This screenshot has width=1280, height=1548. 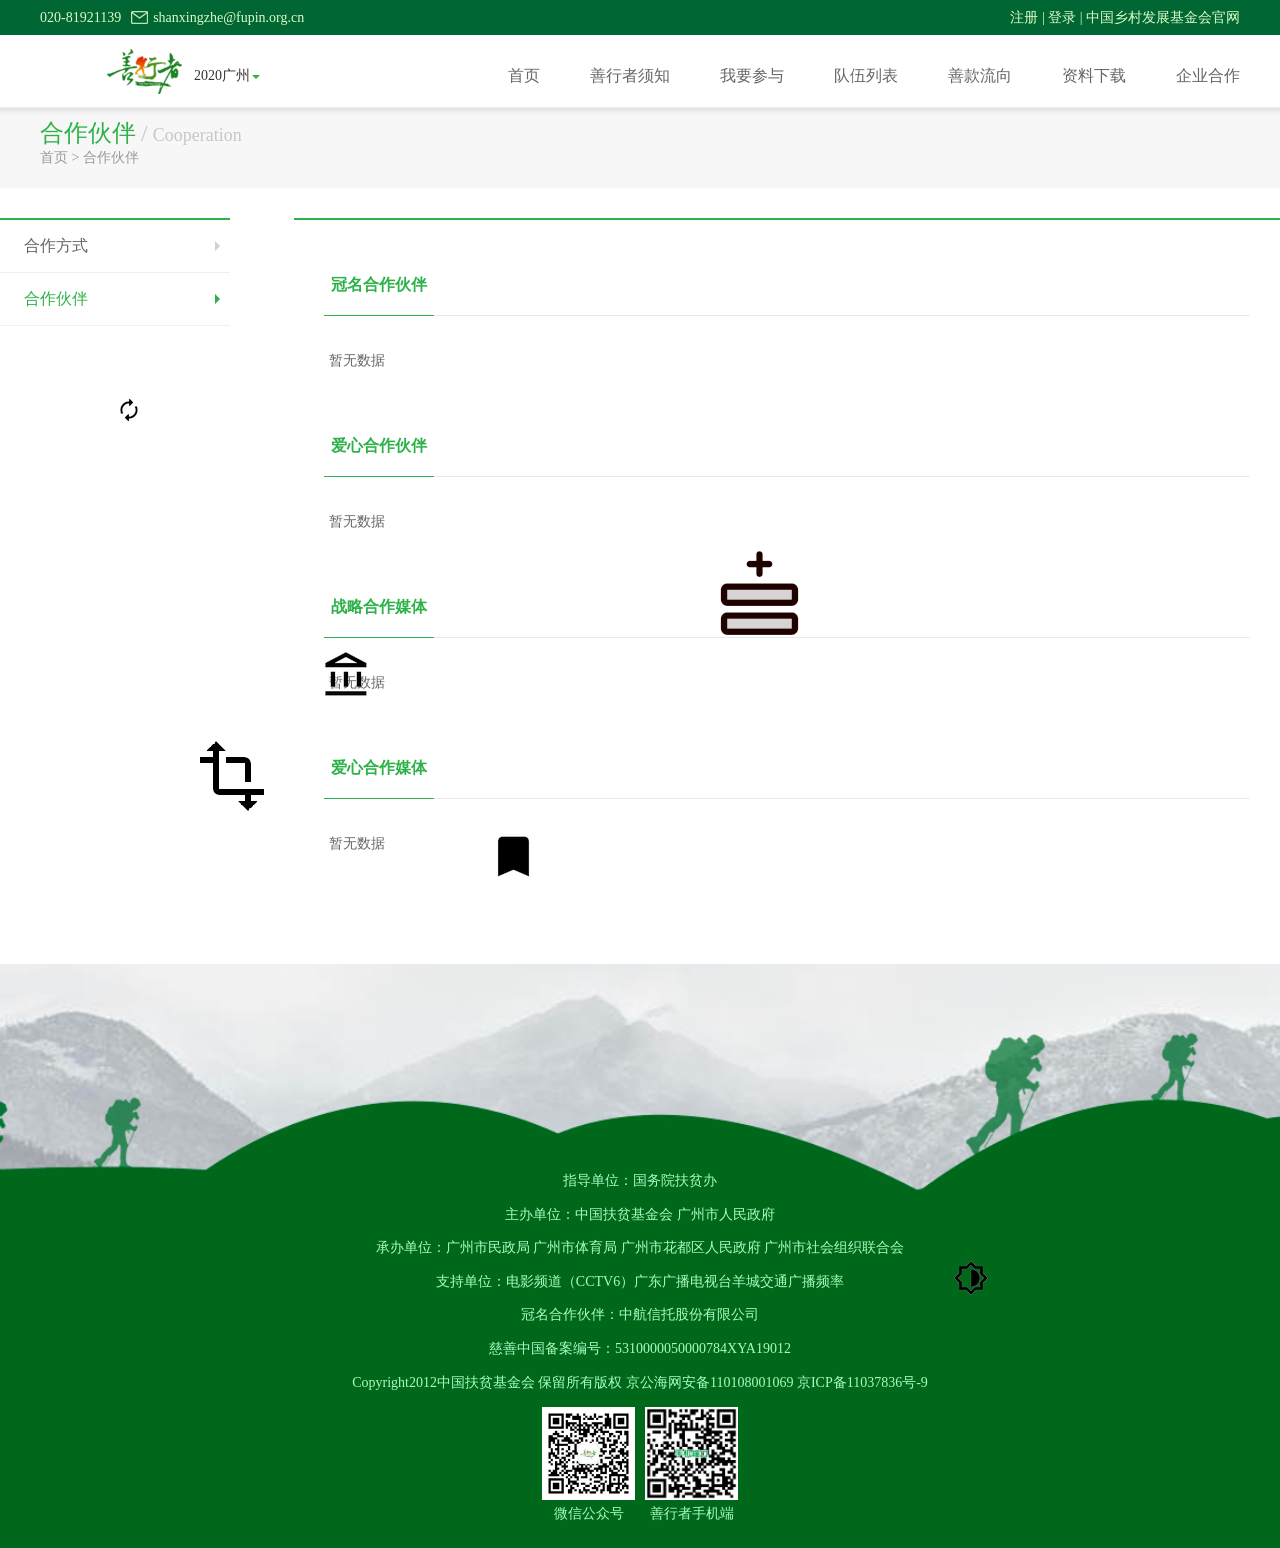 I want to click on add a new row above, so click(x=759, y=599).